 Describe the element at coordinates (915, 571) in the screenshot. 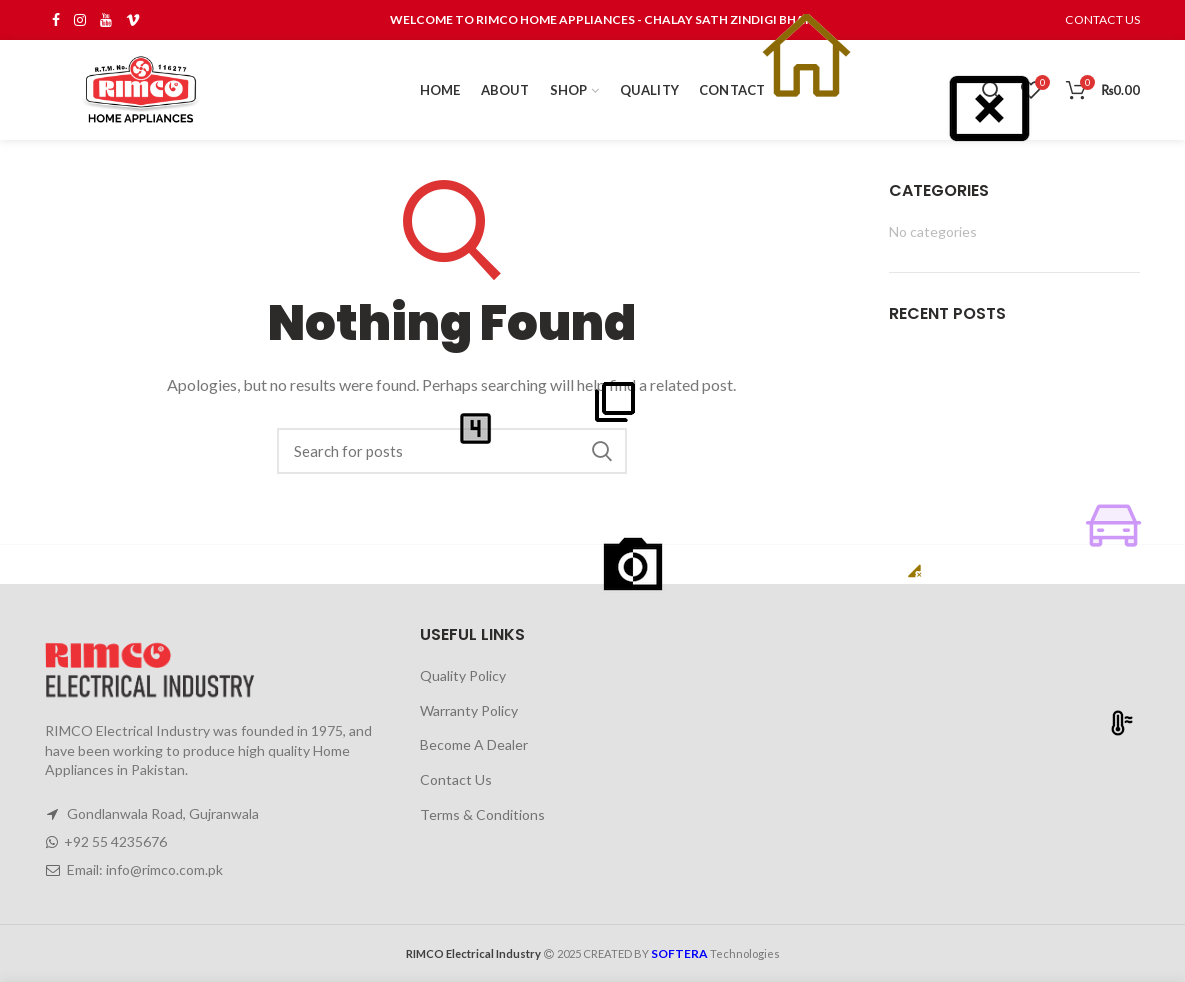

I see `no cellular signal available` at that location.